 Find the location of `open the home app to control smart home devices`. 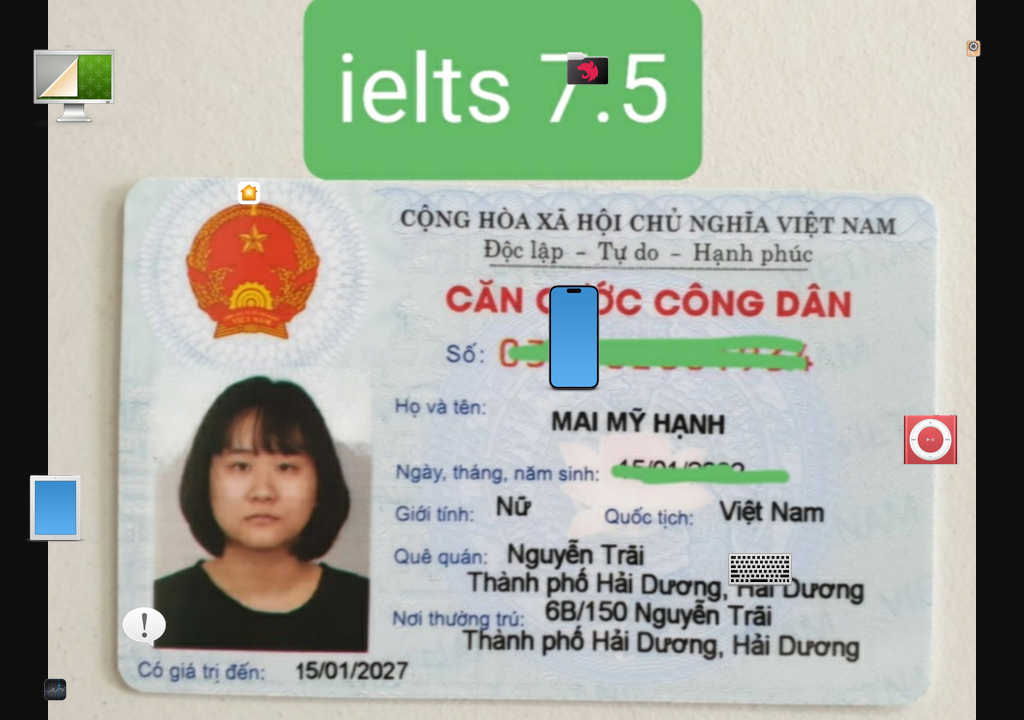

open the home app to control smart home devices is located at coordinates (249, 193).